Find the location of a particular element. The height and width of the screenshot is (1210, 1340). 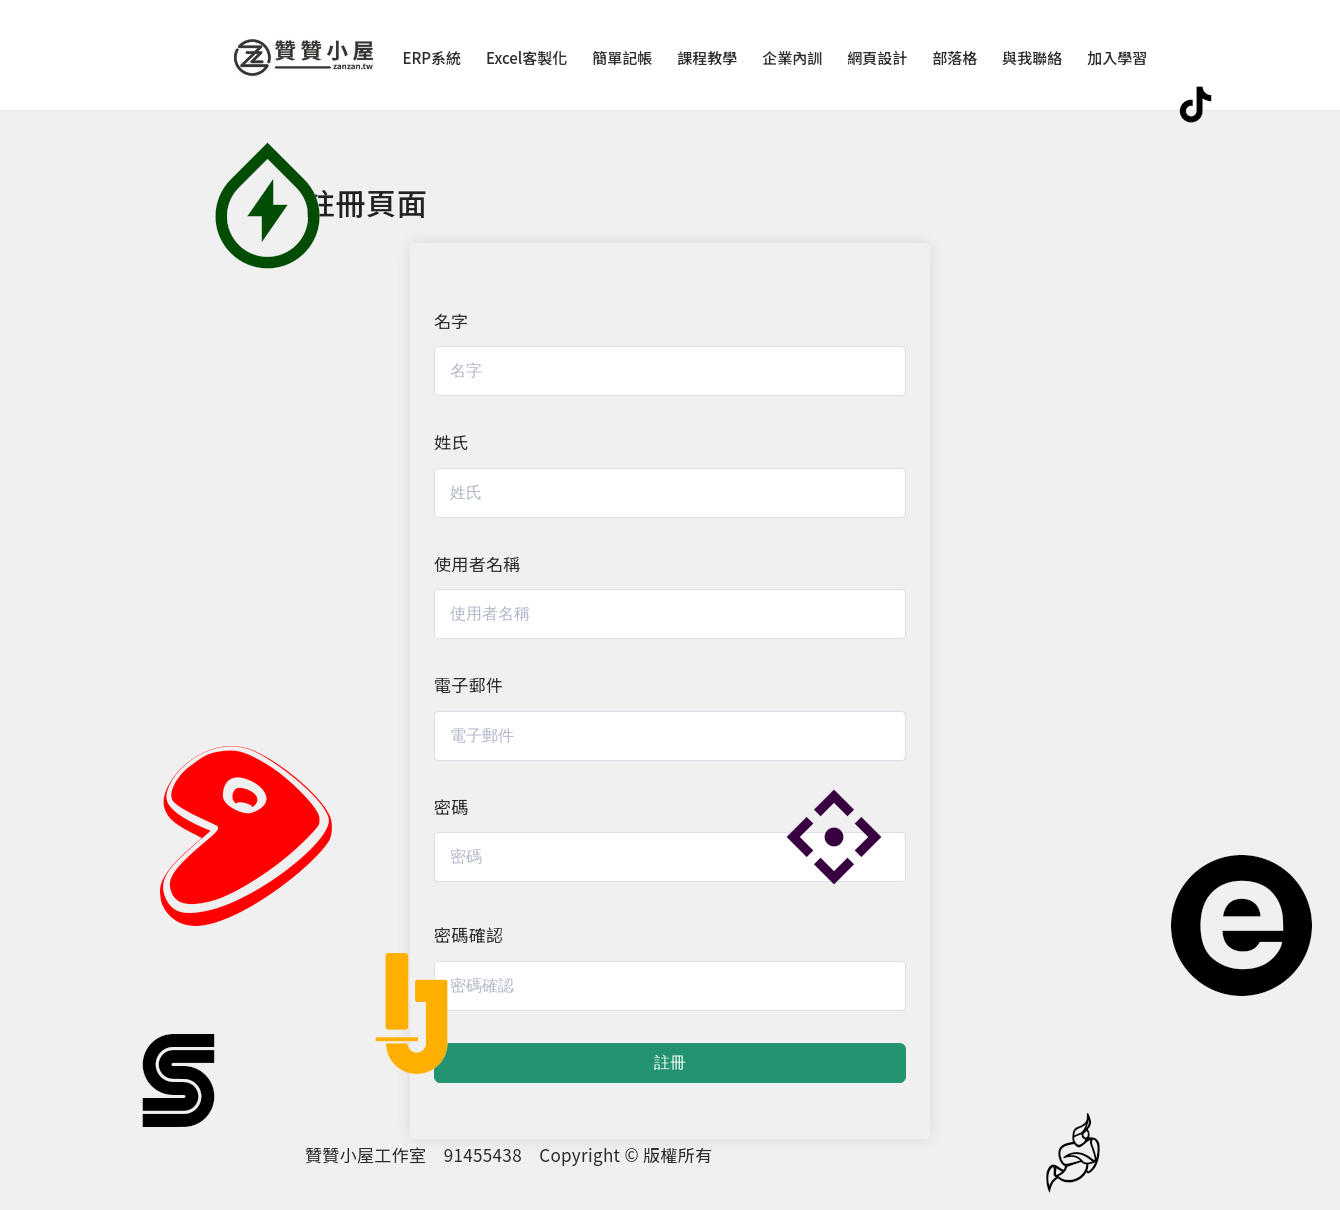

indicates hydroelectric or water-powered energy is located at coordinates (267, 210).